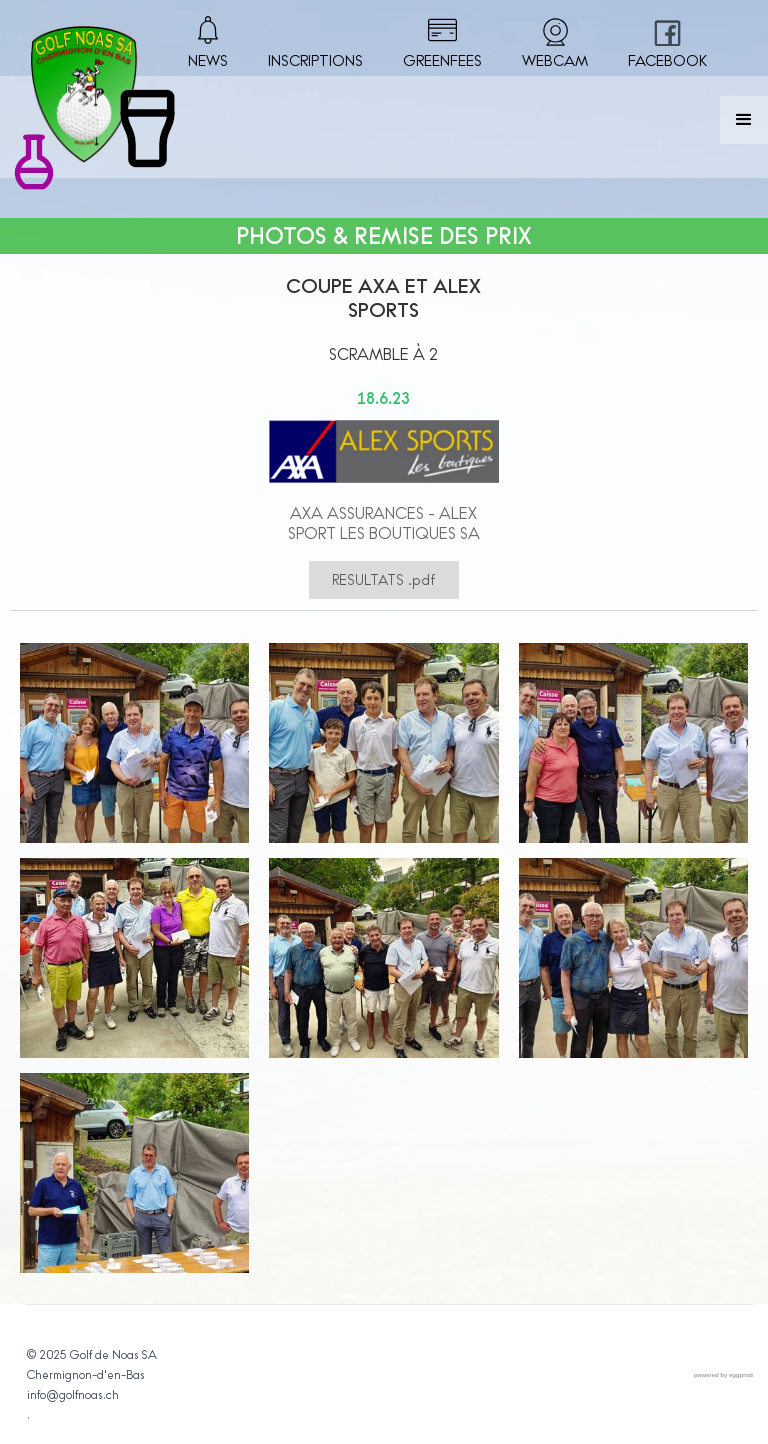 Image resolution: width=768 pixels, height=1444 pixels. Describe the element at coordinates (629, 1018) in the screenshot. I see `access coffee shop or café locations` at that location.